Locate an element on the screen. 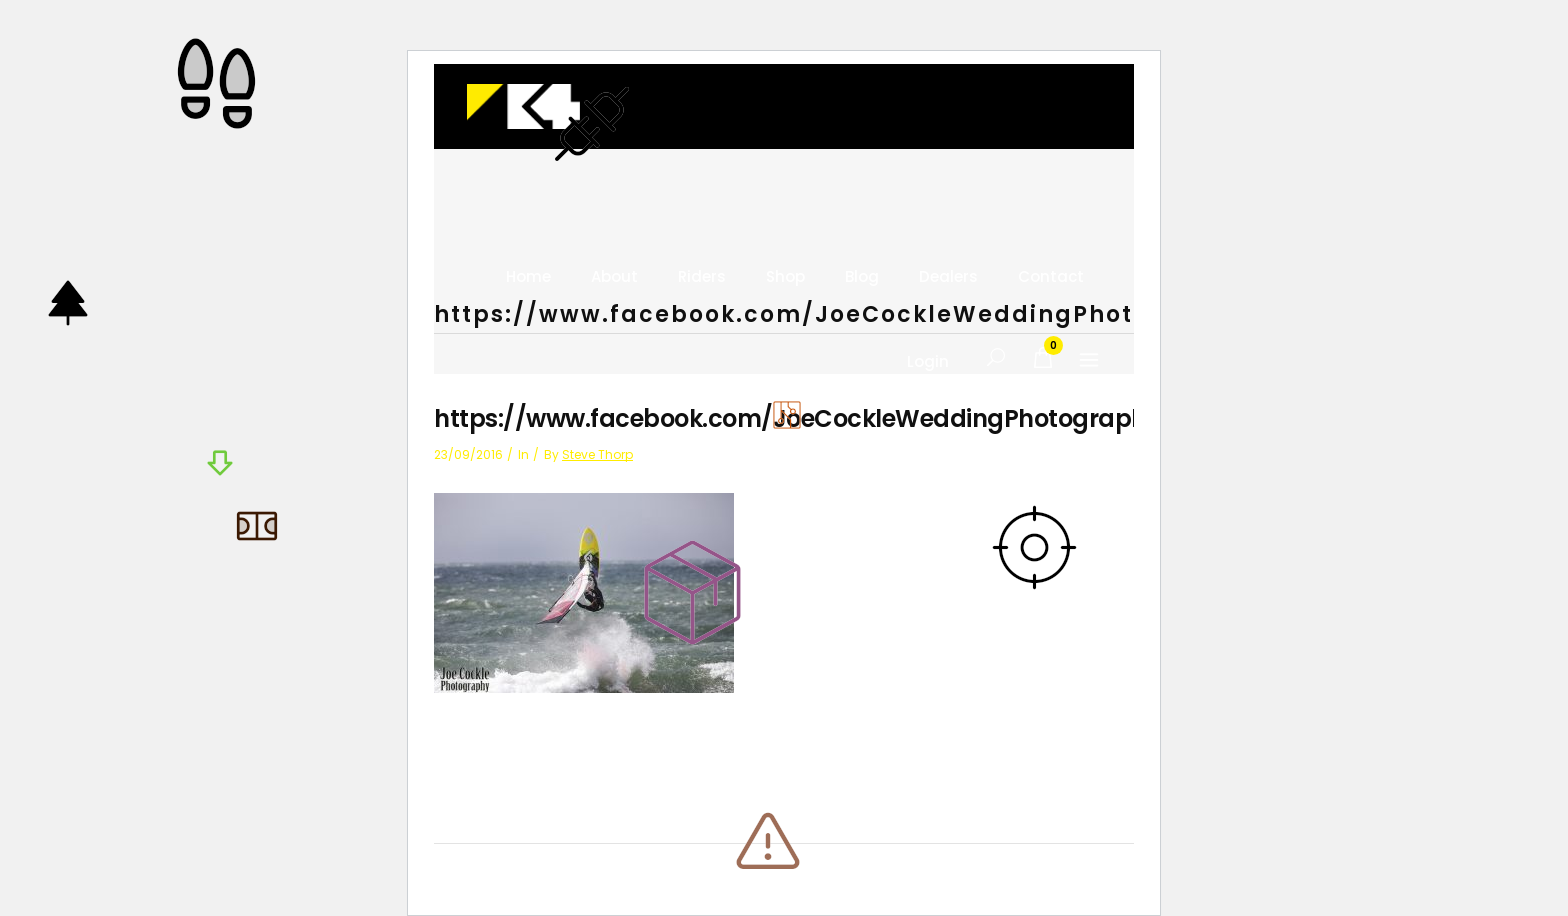 The image size is (1568, 916). indicates a park or nature area on a map is located at coordinates (68, 303).